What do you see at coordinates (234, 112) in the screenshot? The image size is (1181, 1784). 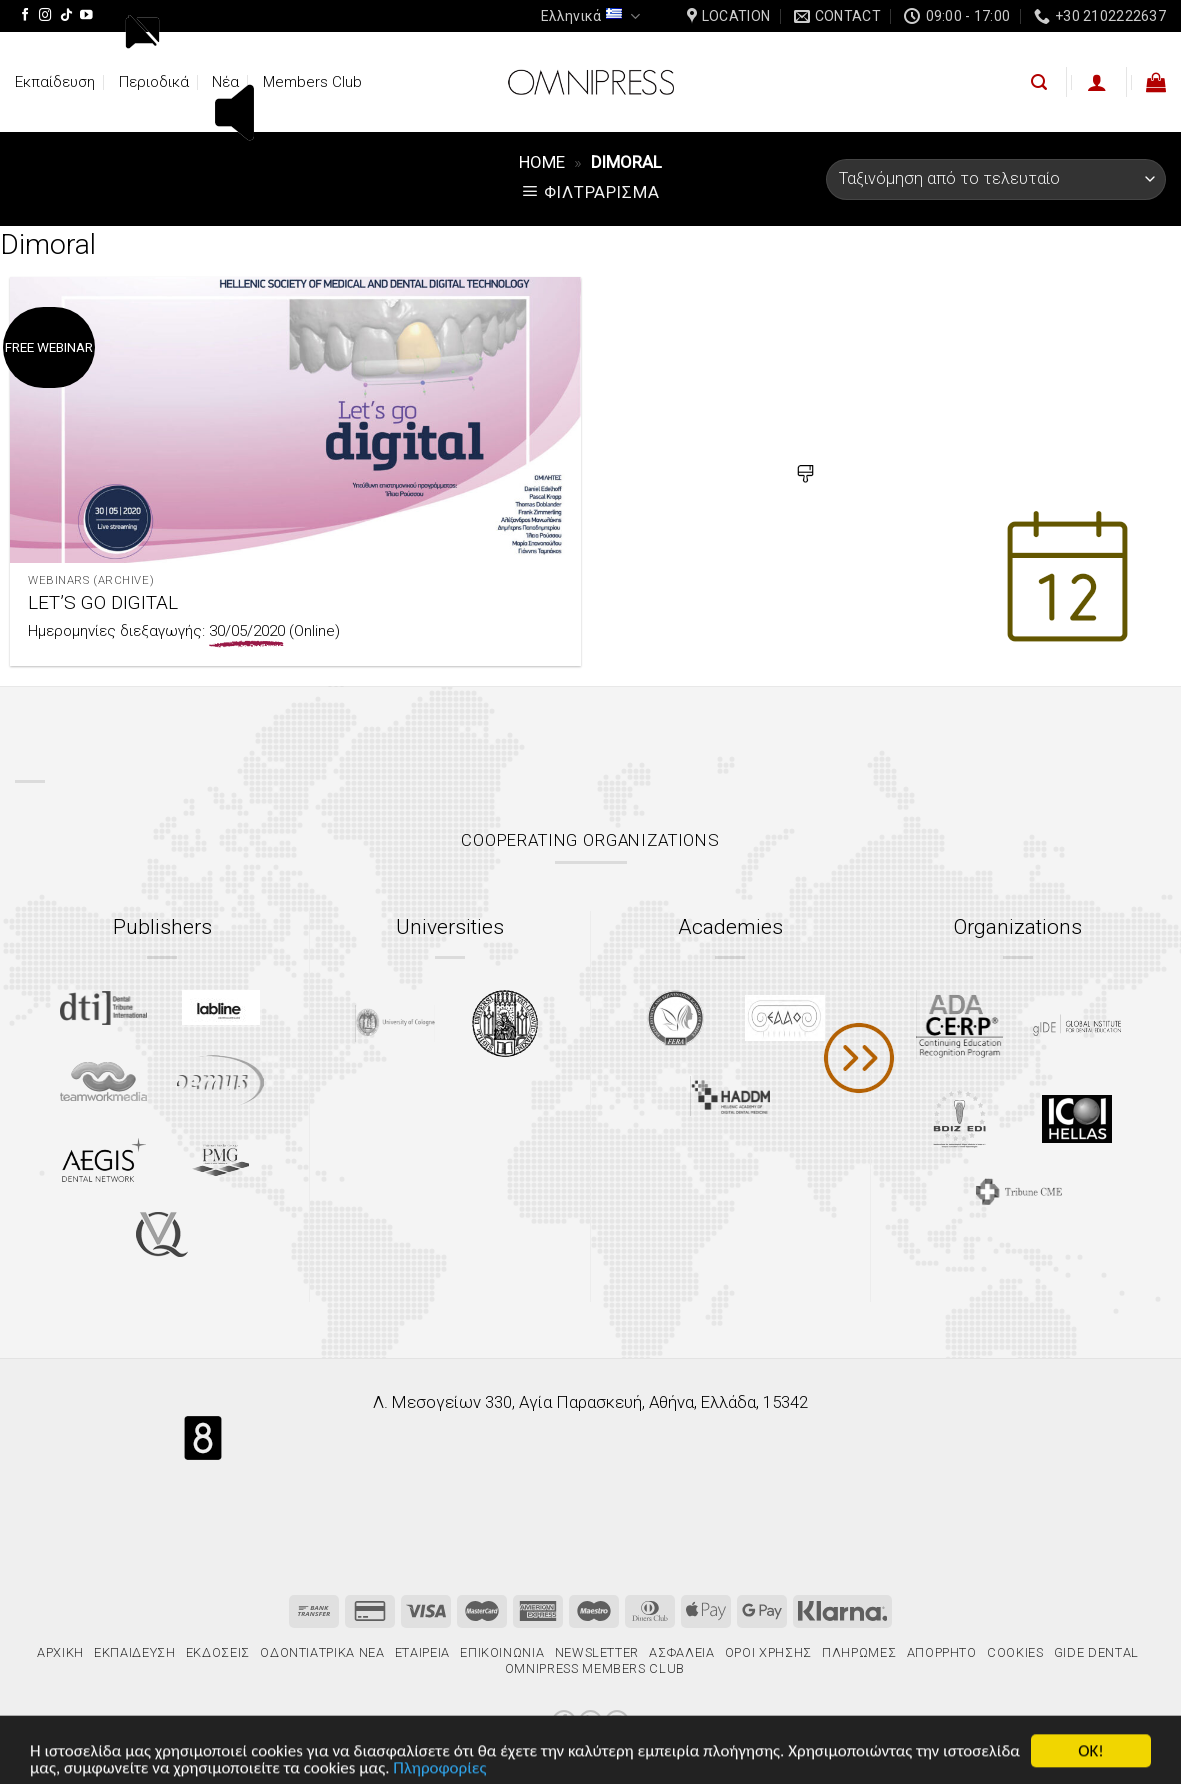 I see `mute audio or sound` at bounding box center [234, 112].